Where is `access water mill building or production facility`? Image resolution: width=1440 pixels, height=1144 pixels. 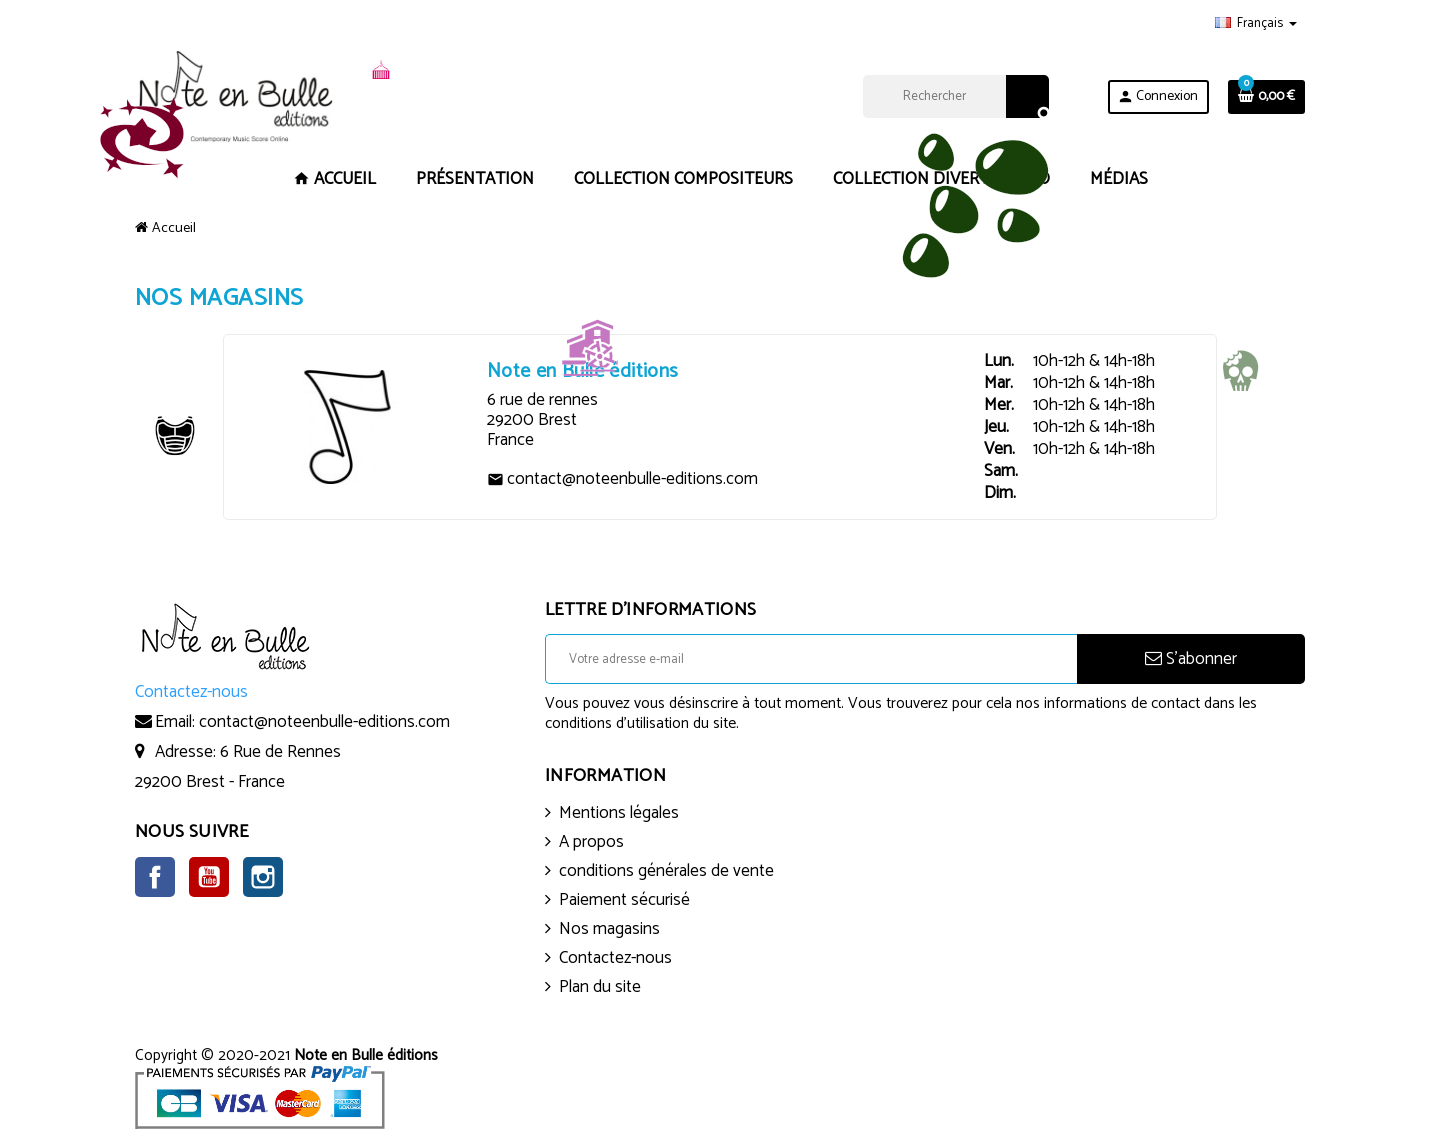 access water mill building or production facility is located at coordinates (590, 348).